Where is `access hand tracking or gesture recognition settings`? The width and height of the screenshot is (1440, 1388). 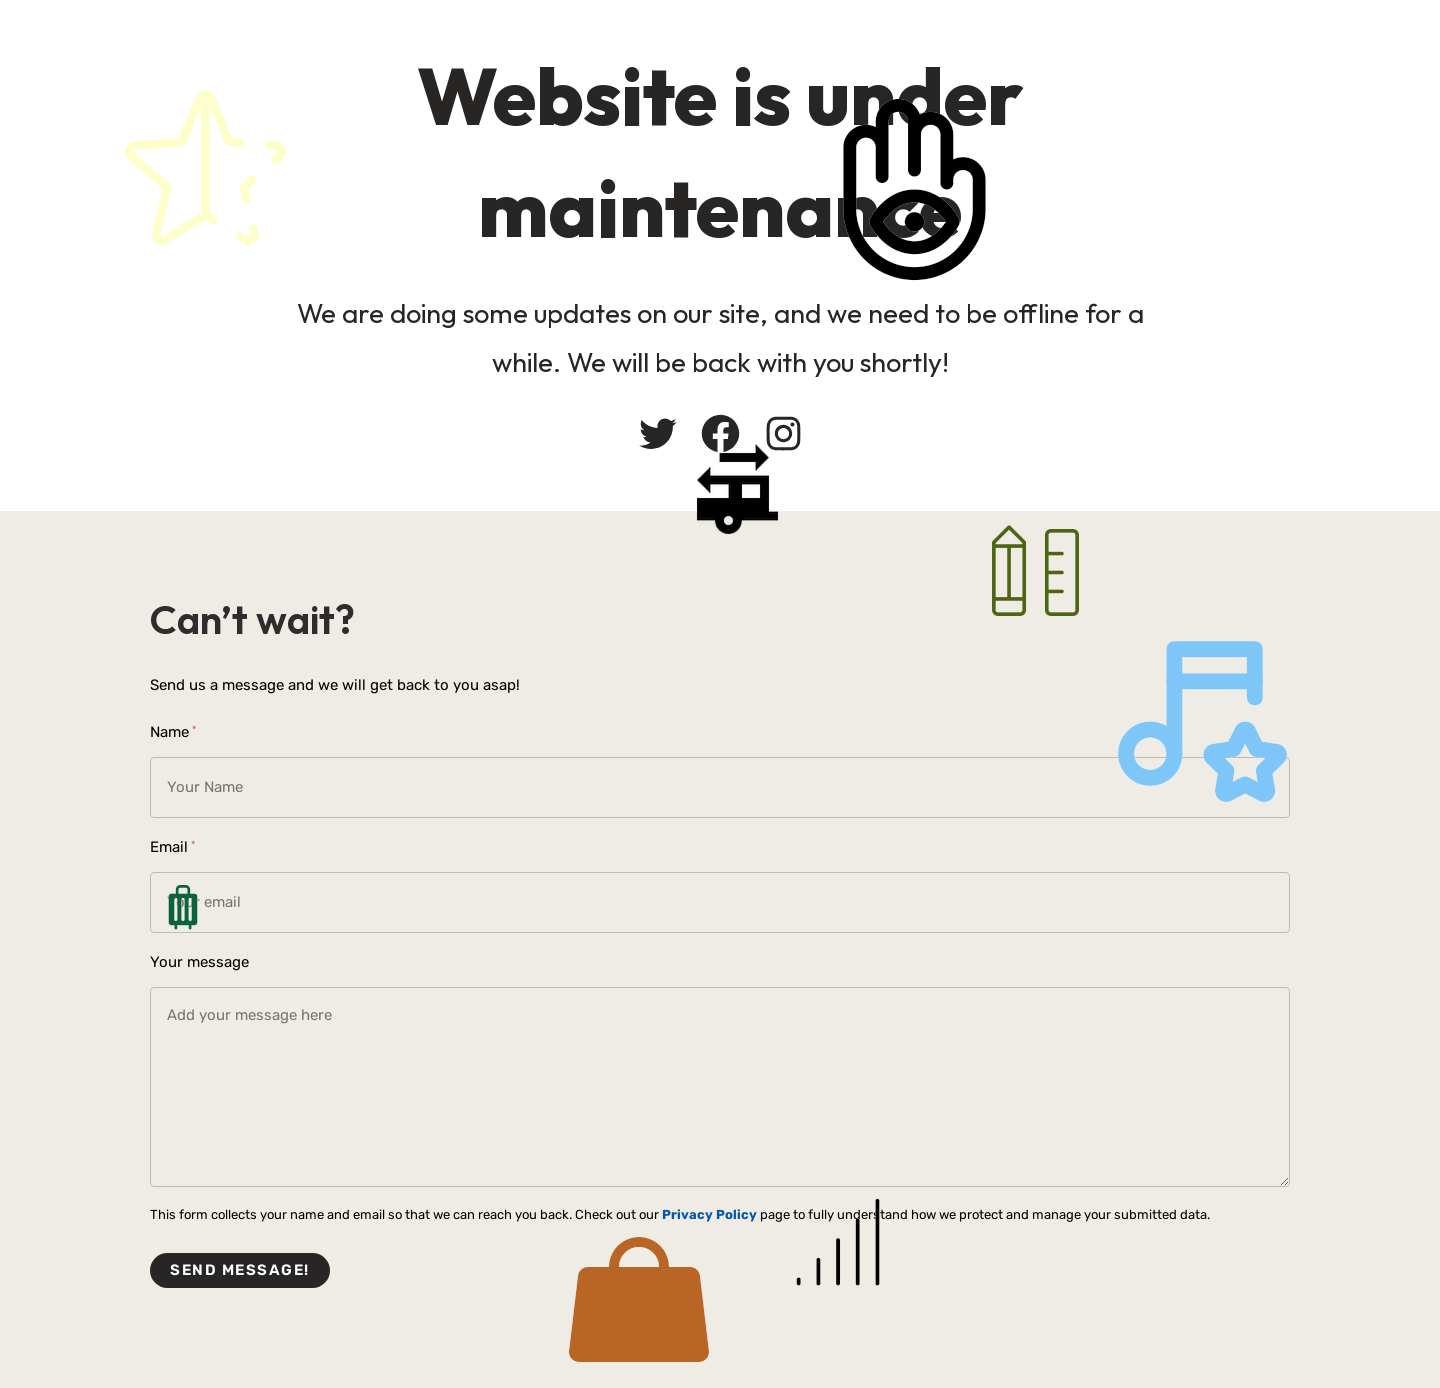
access hand tracking or gesture recognition settings is located at coordinates (914, 189).